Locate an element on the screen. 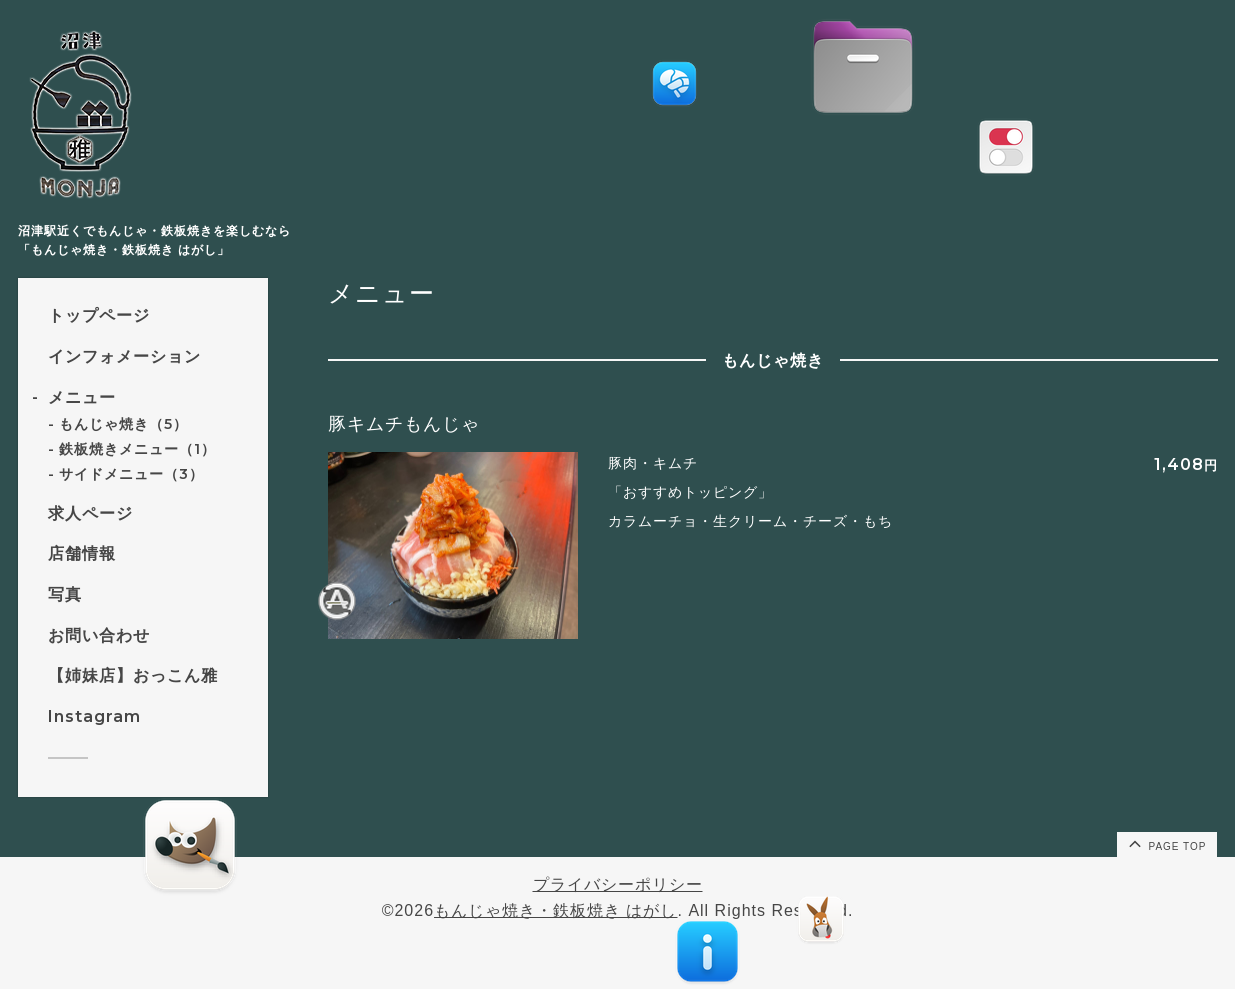 This screenshot has height=989, width=1235. check for available software updates is located at coordinates (337, 601).